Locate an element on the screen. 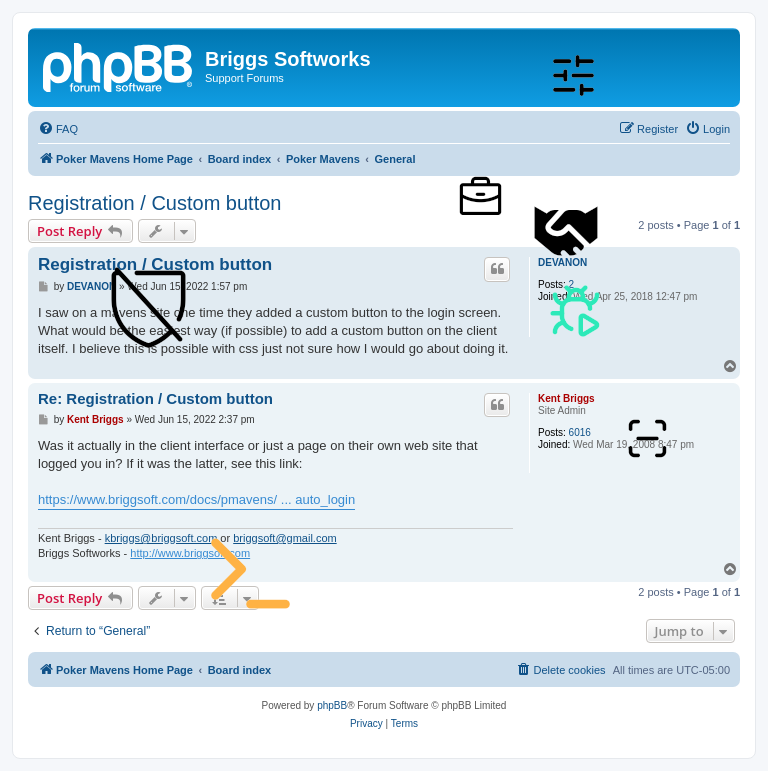  access work or business-related content is located at coordinates (480, 197).